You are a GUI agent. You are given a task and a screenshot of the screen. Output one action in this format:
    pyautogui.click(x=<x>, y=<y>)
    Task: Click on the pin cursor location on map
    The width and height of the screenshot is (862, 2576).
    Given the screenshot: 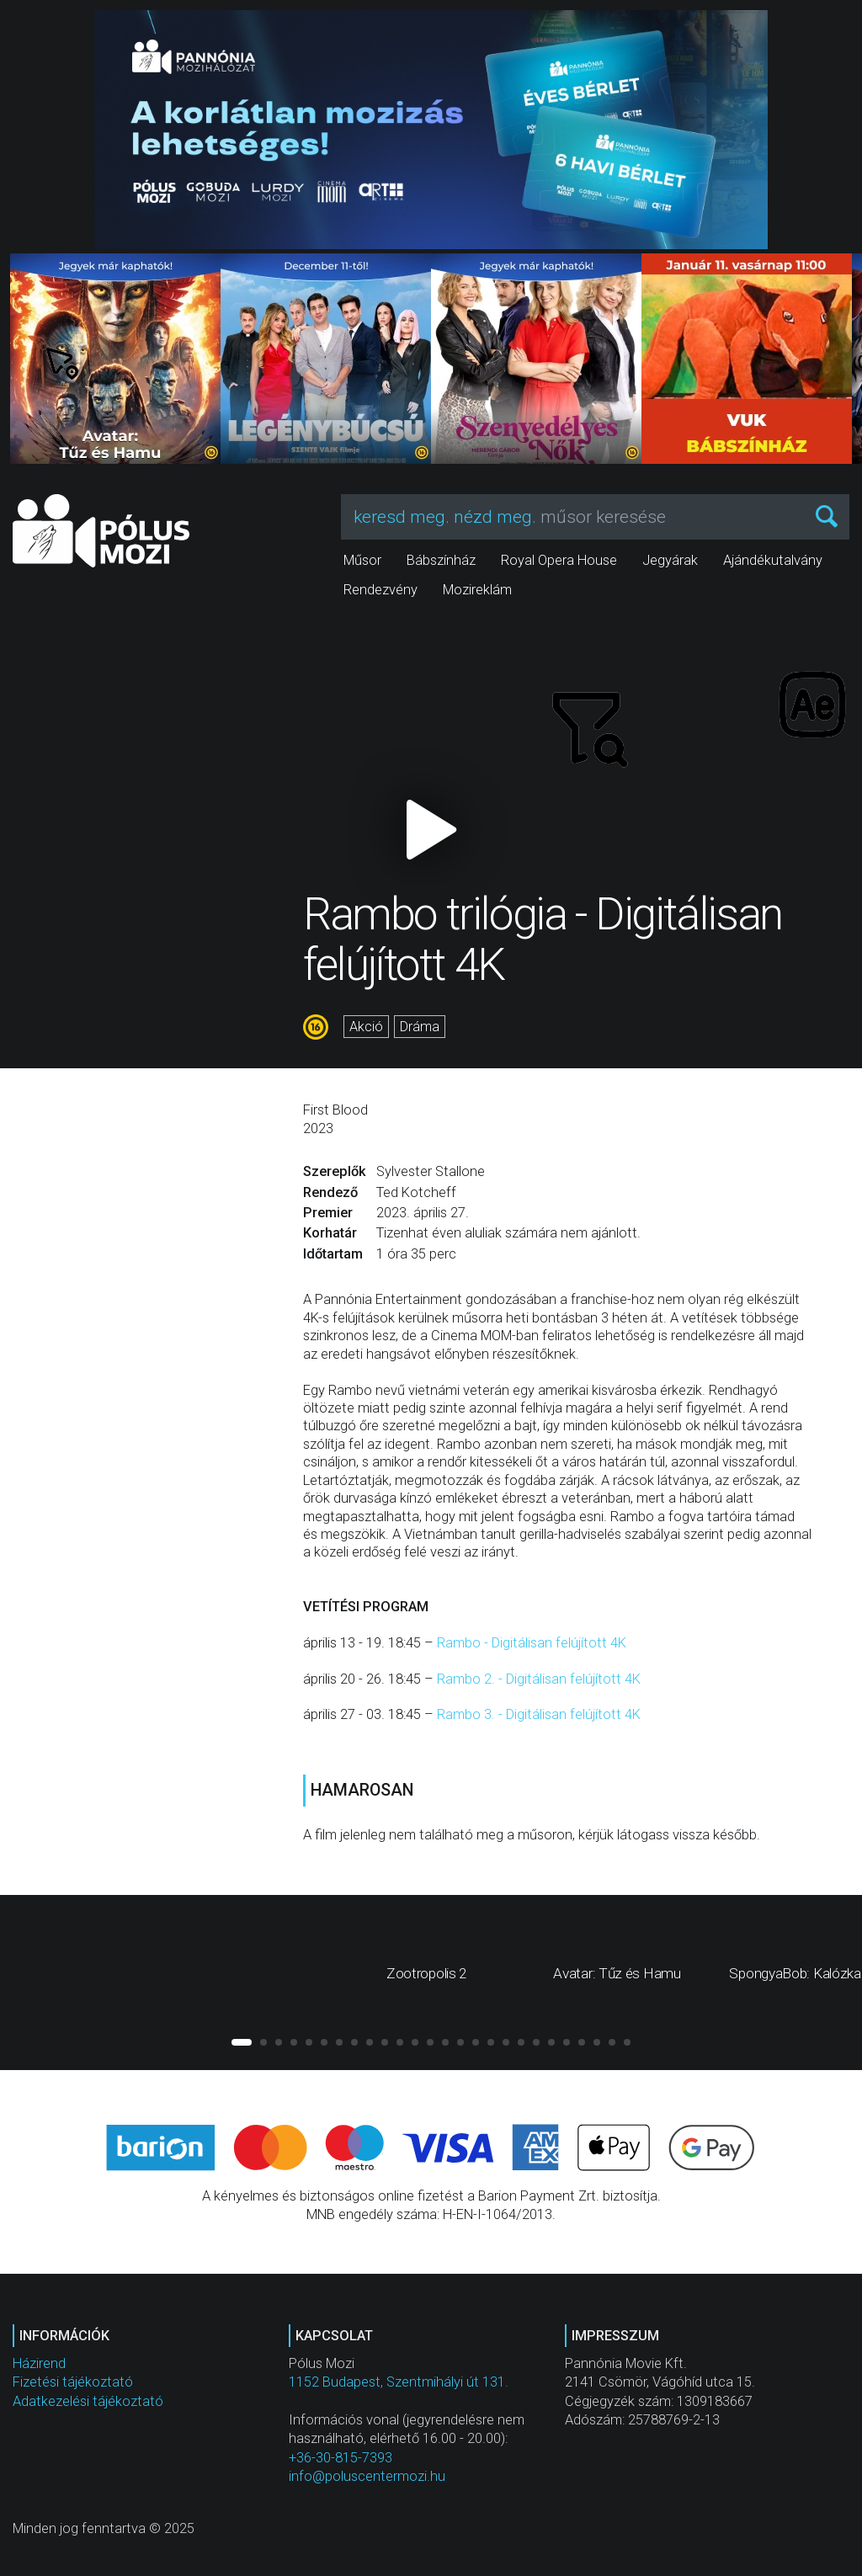 What is the action you would take?
    pyautogui.click(x=61, y=362)
    